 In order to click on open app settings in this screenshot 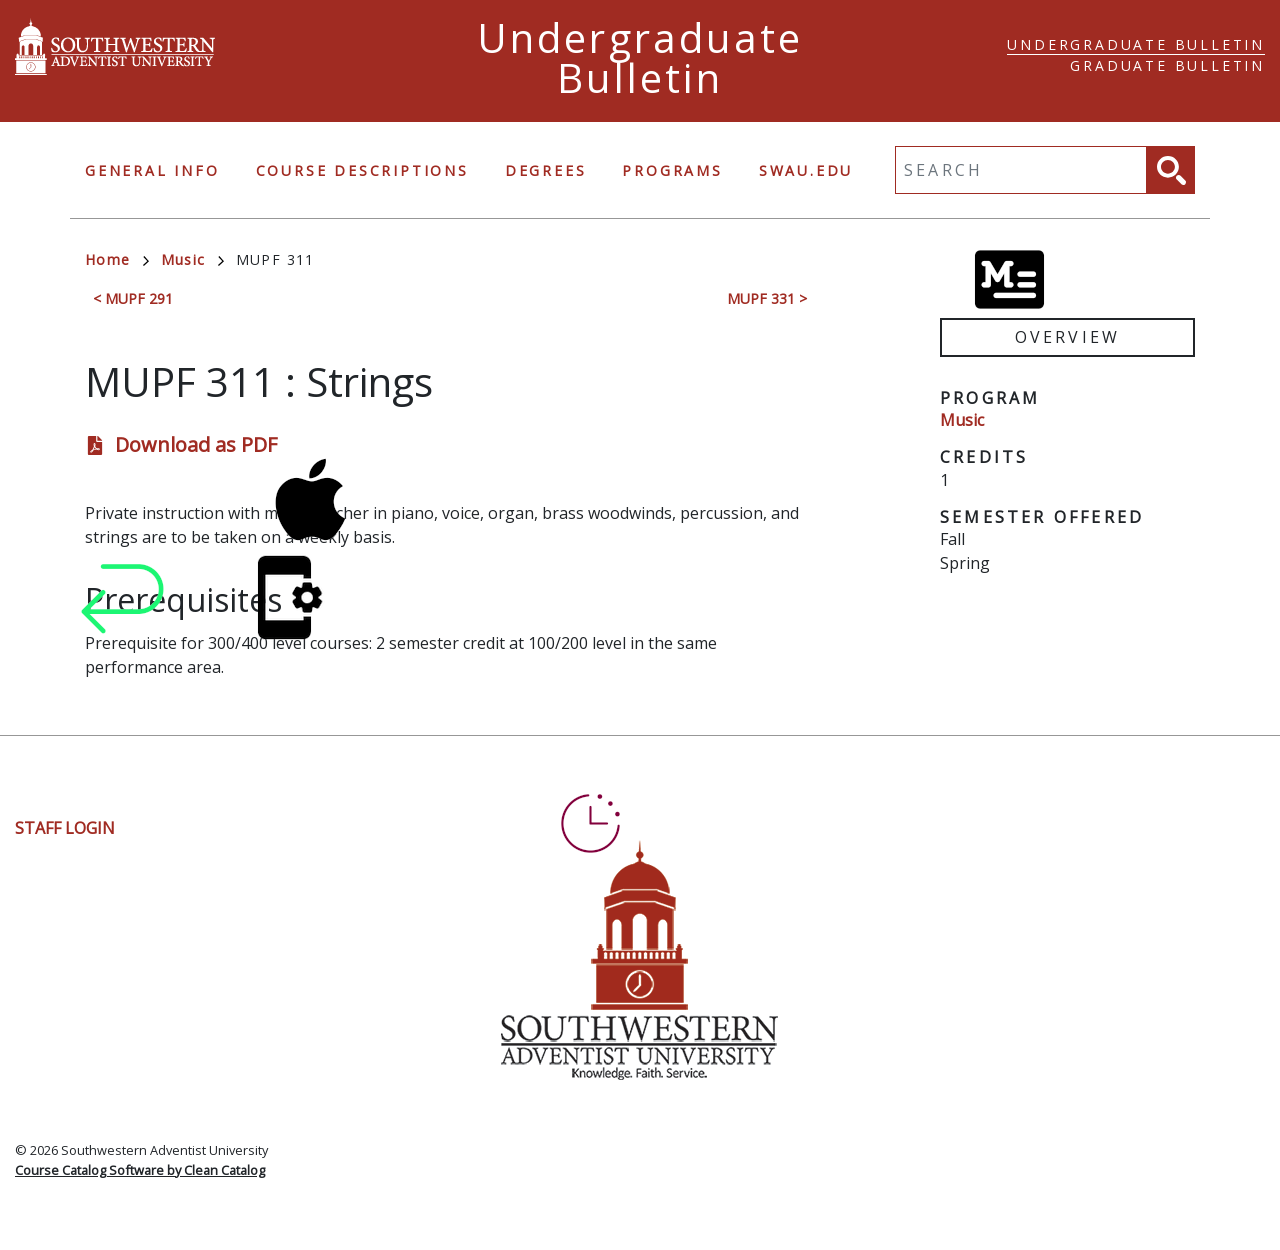, I will do `click(284, 597)`.